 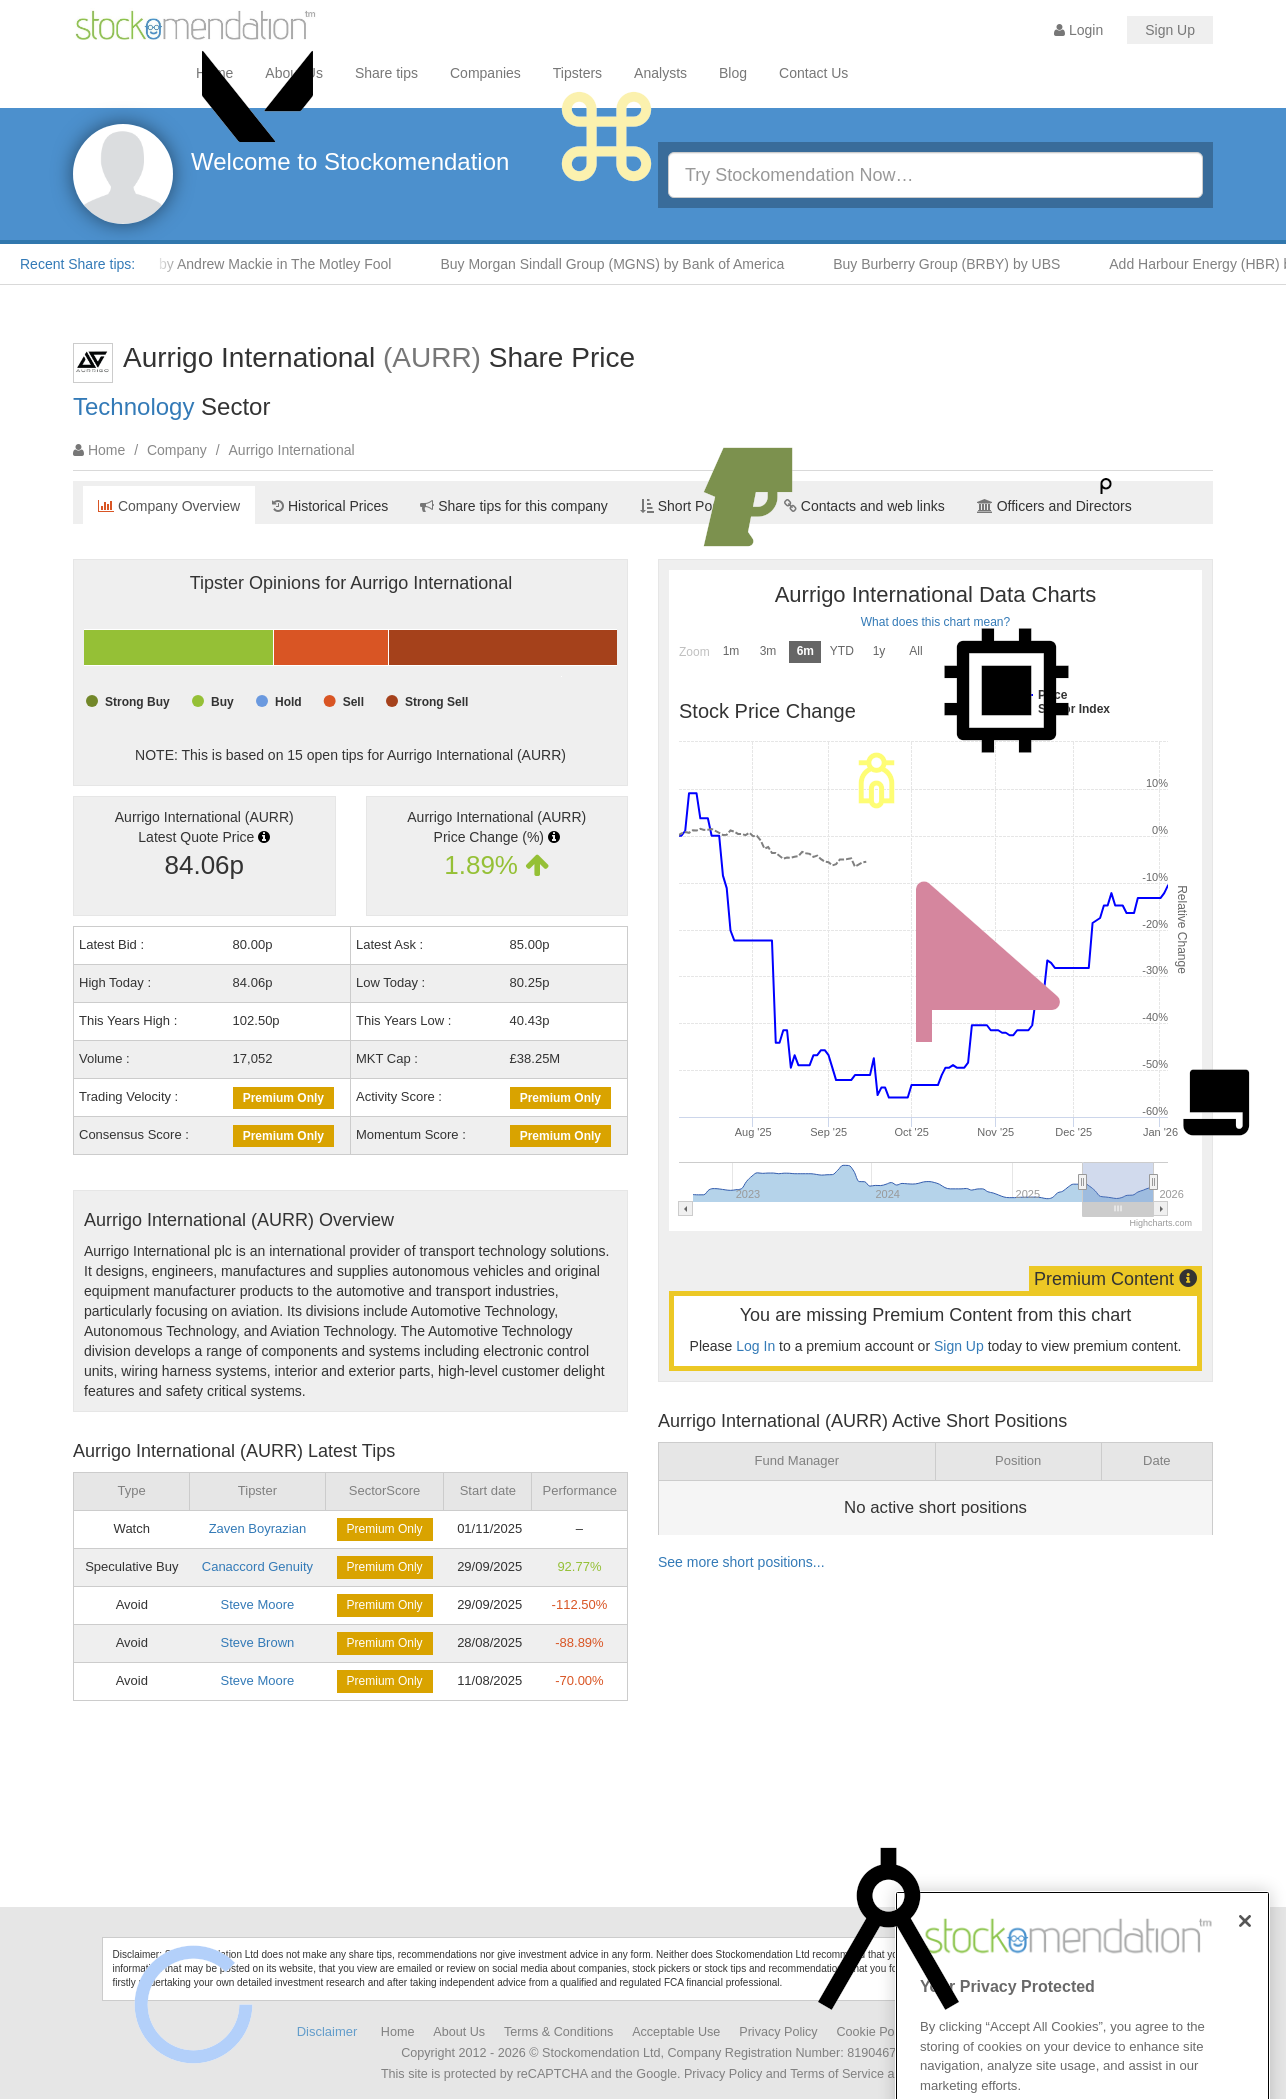 What do you see at coordinates (1106, 486) in the screenshot?
I see `open the picsart app` at bounding box center [1106, 486].